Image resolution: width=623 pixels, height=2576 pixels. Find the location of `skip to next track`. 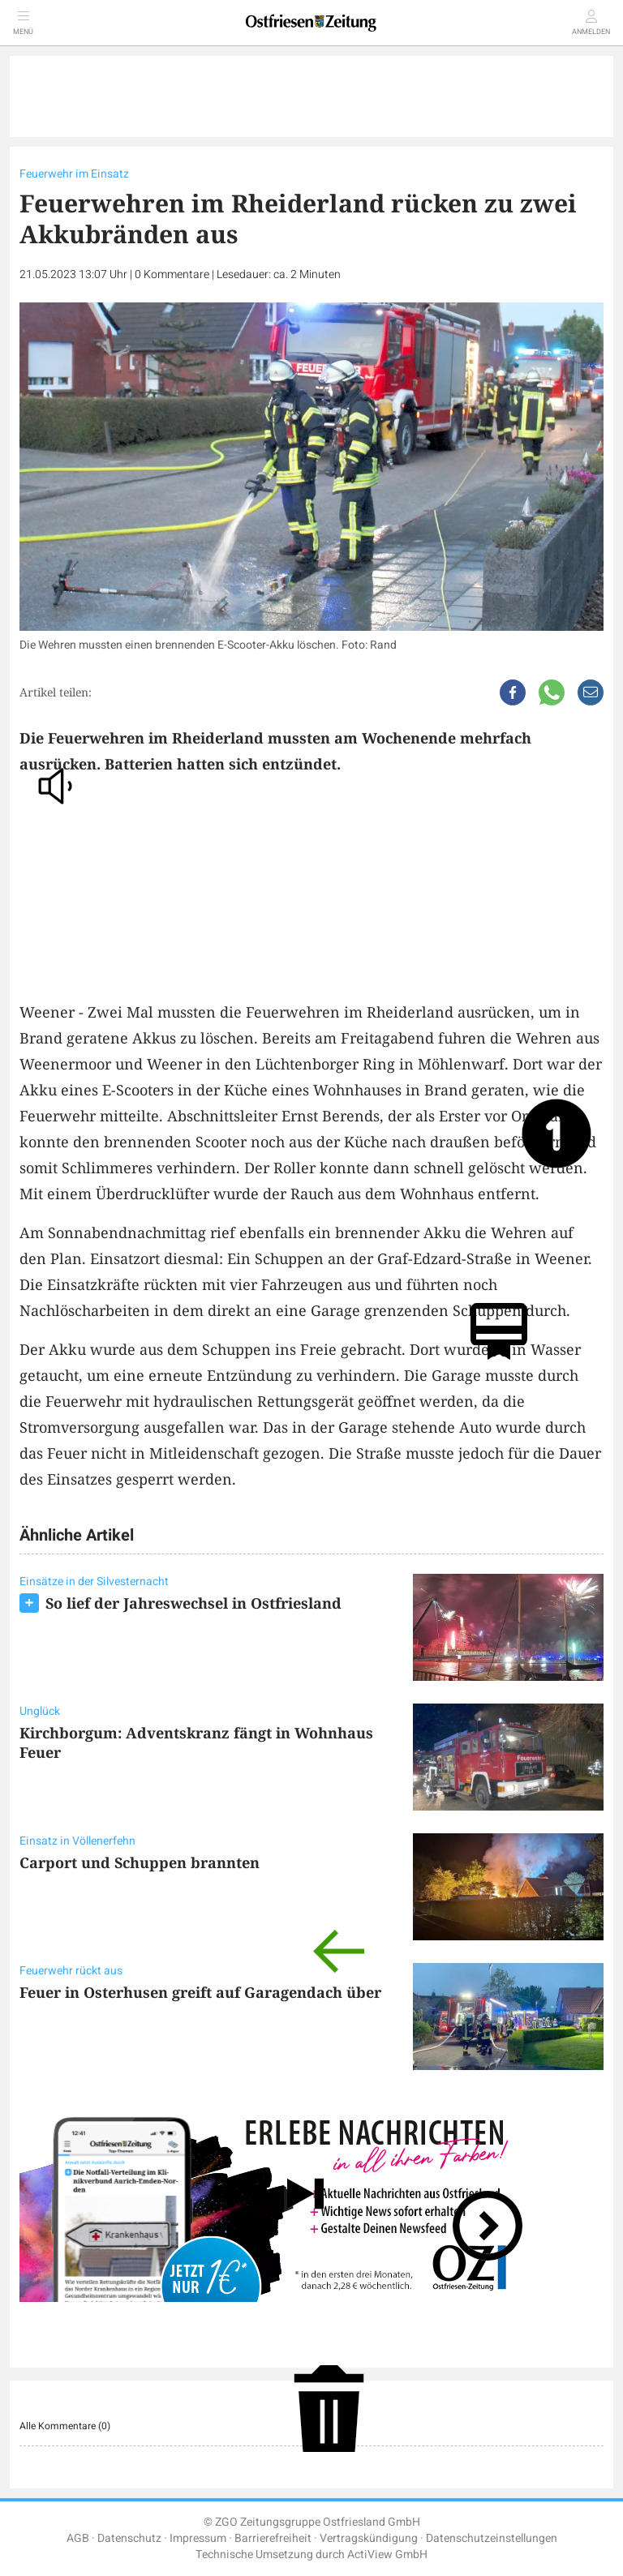

skip to next track is located at coordinates (305, 2193).